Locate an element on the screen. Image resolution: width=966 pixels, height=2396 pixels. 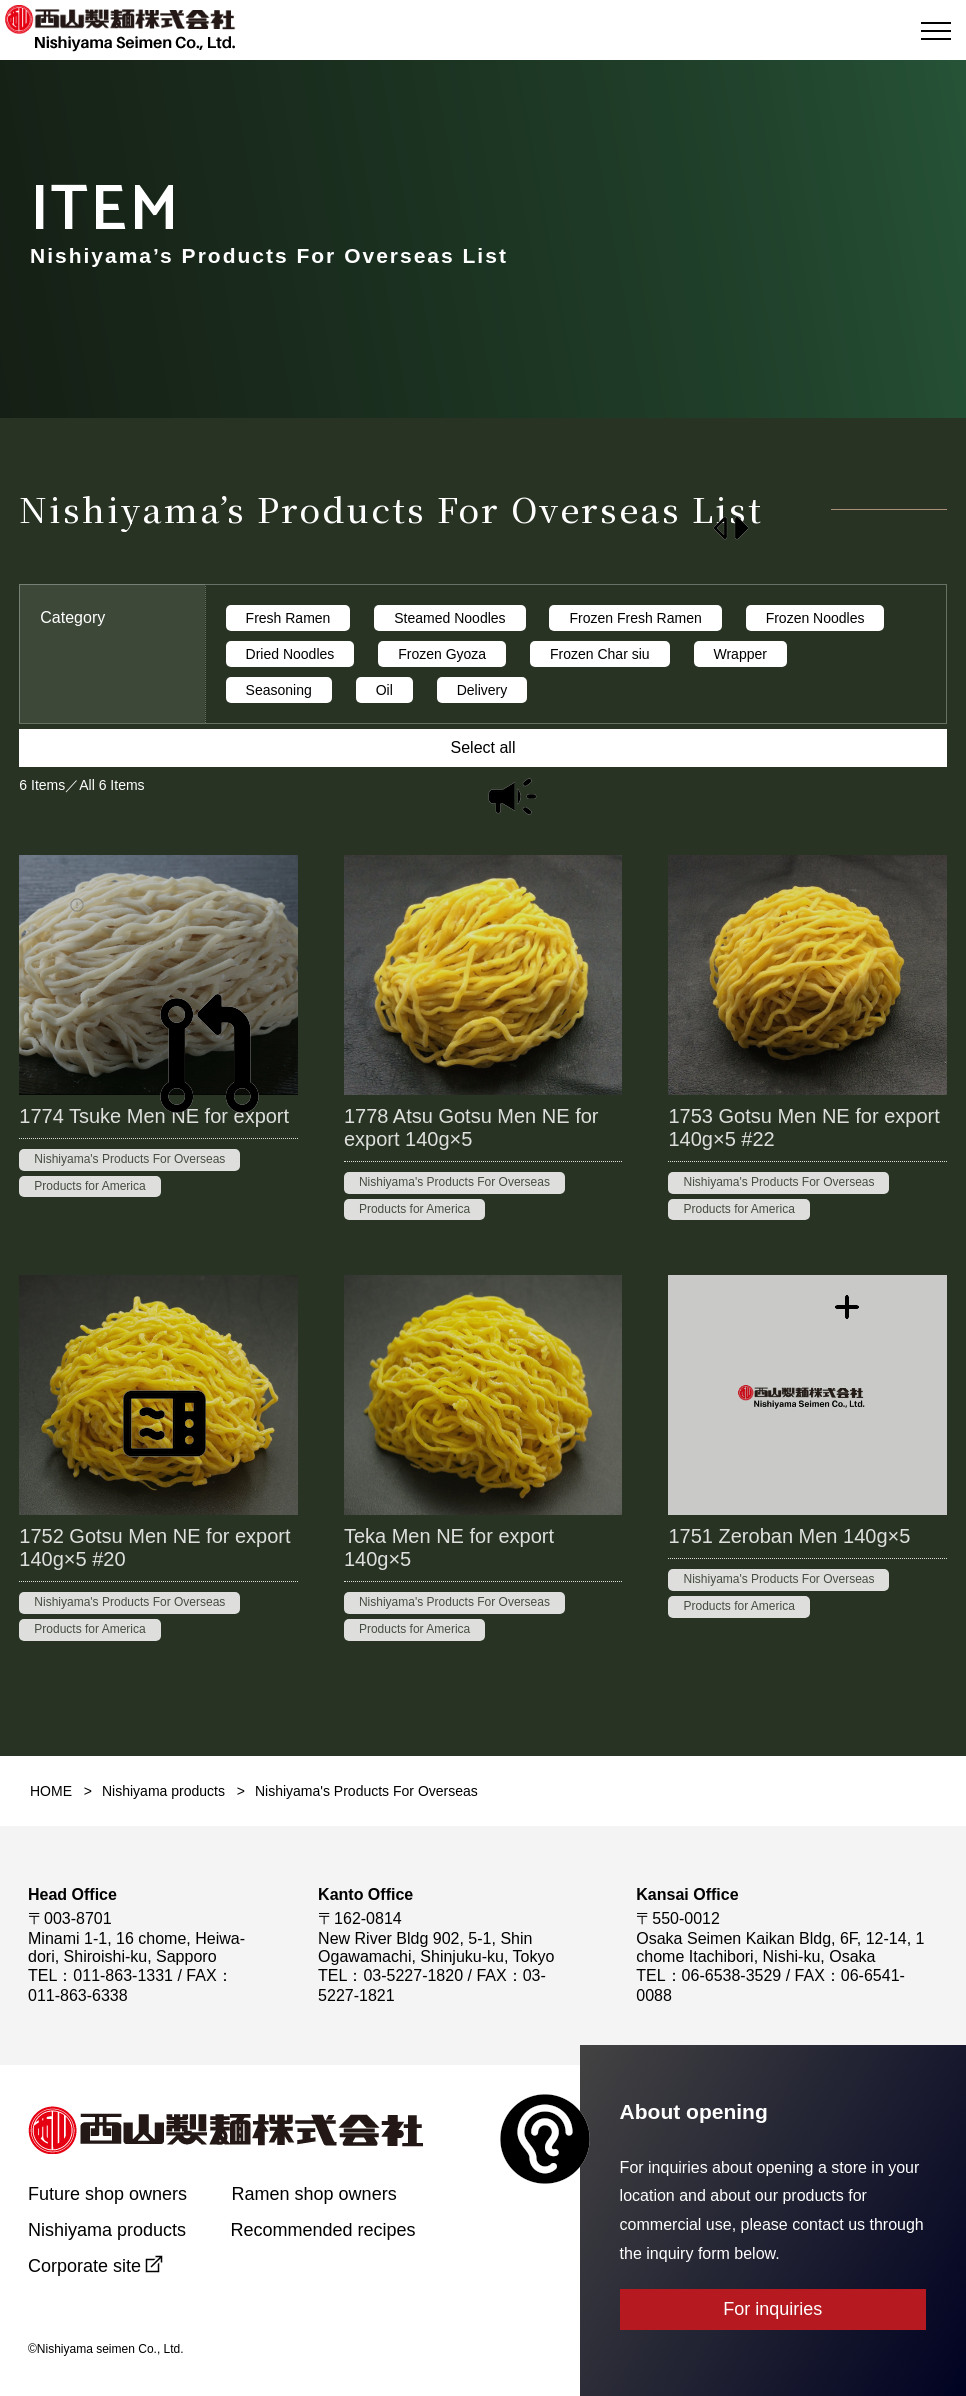
indicates a warning or critical alert is located at coordinates (77, 905).